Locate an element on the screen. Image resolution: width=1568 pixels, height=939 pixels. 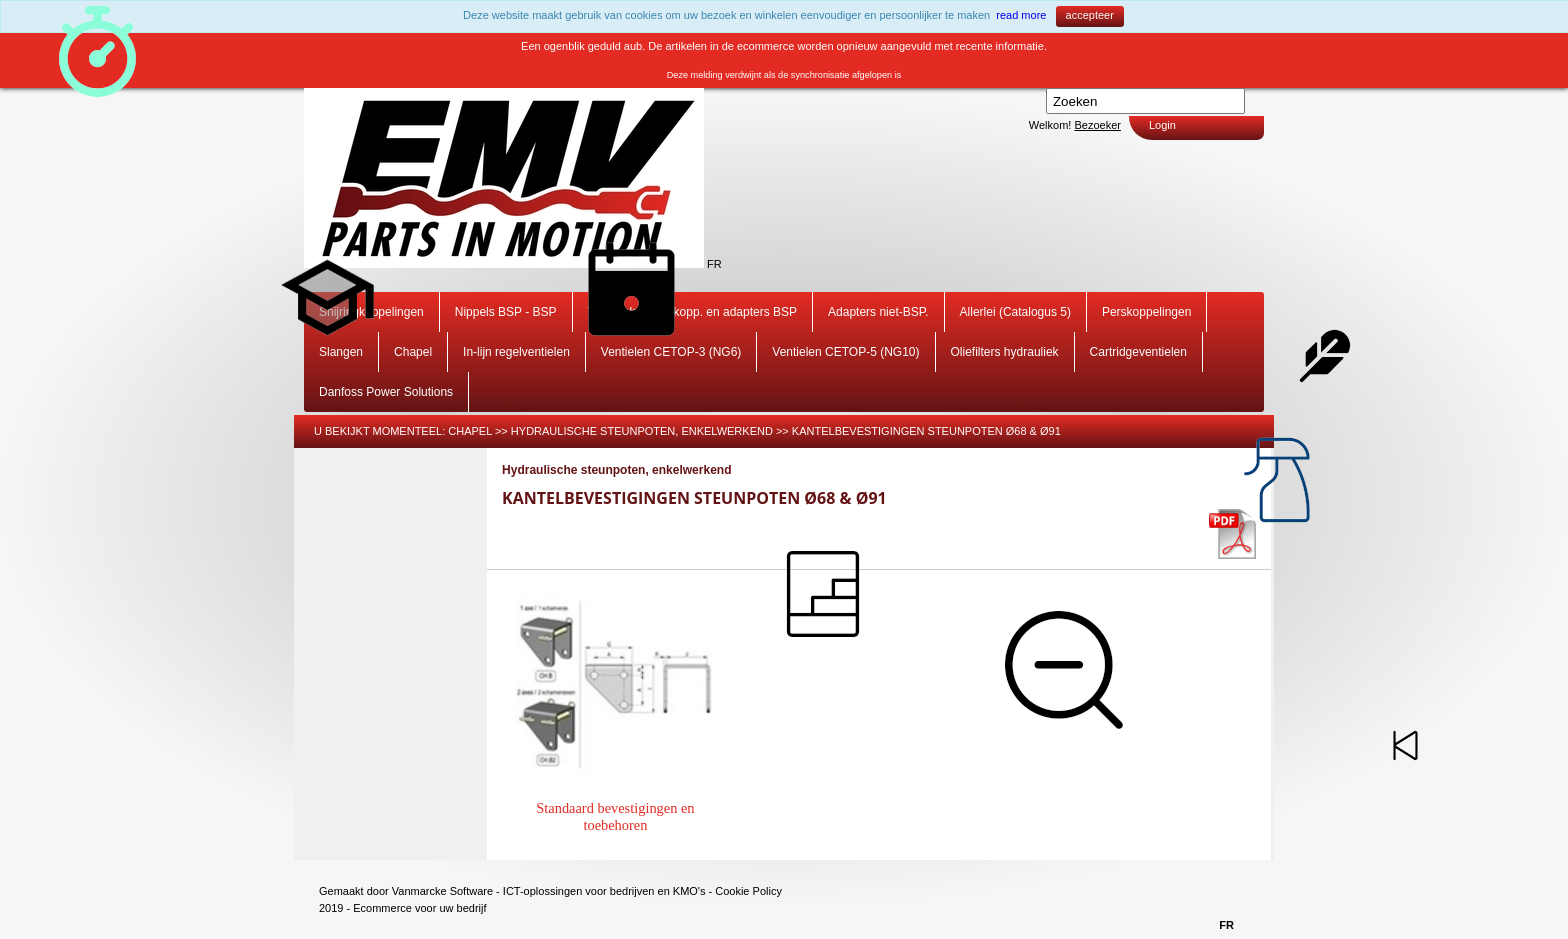
access education or school-related features is located at coordinates (327, 297).